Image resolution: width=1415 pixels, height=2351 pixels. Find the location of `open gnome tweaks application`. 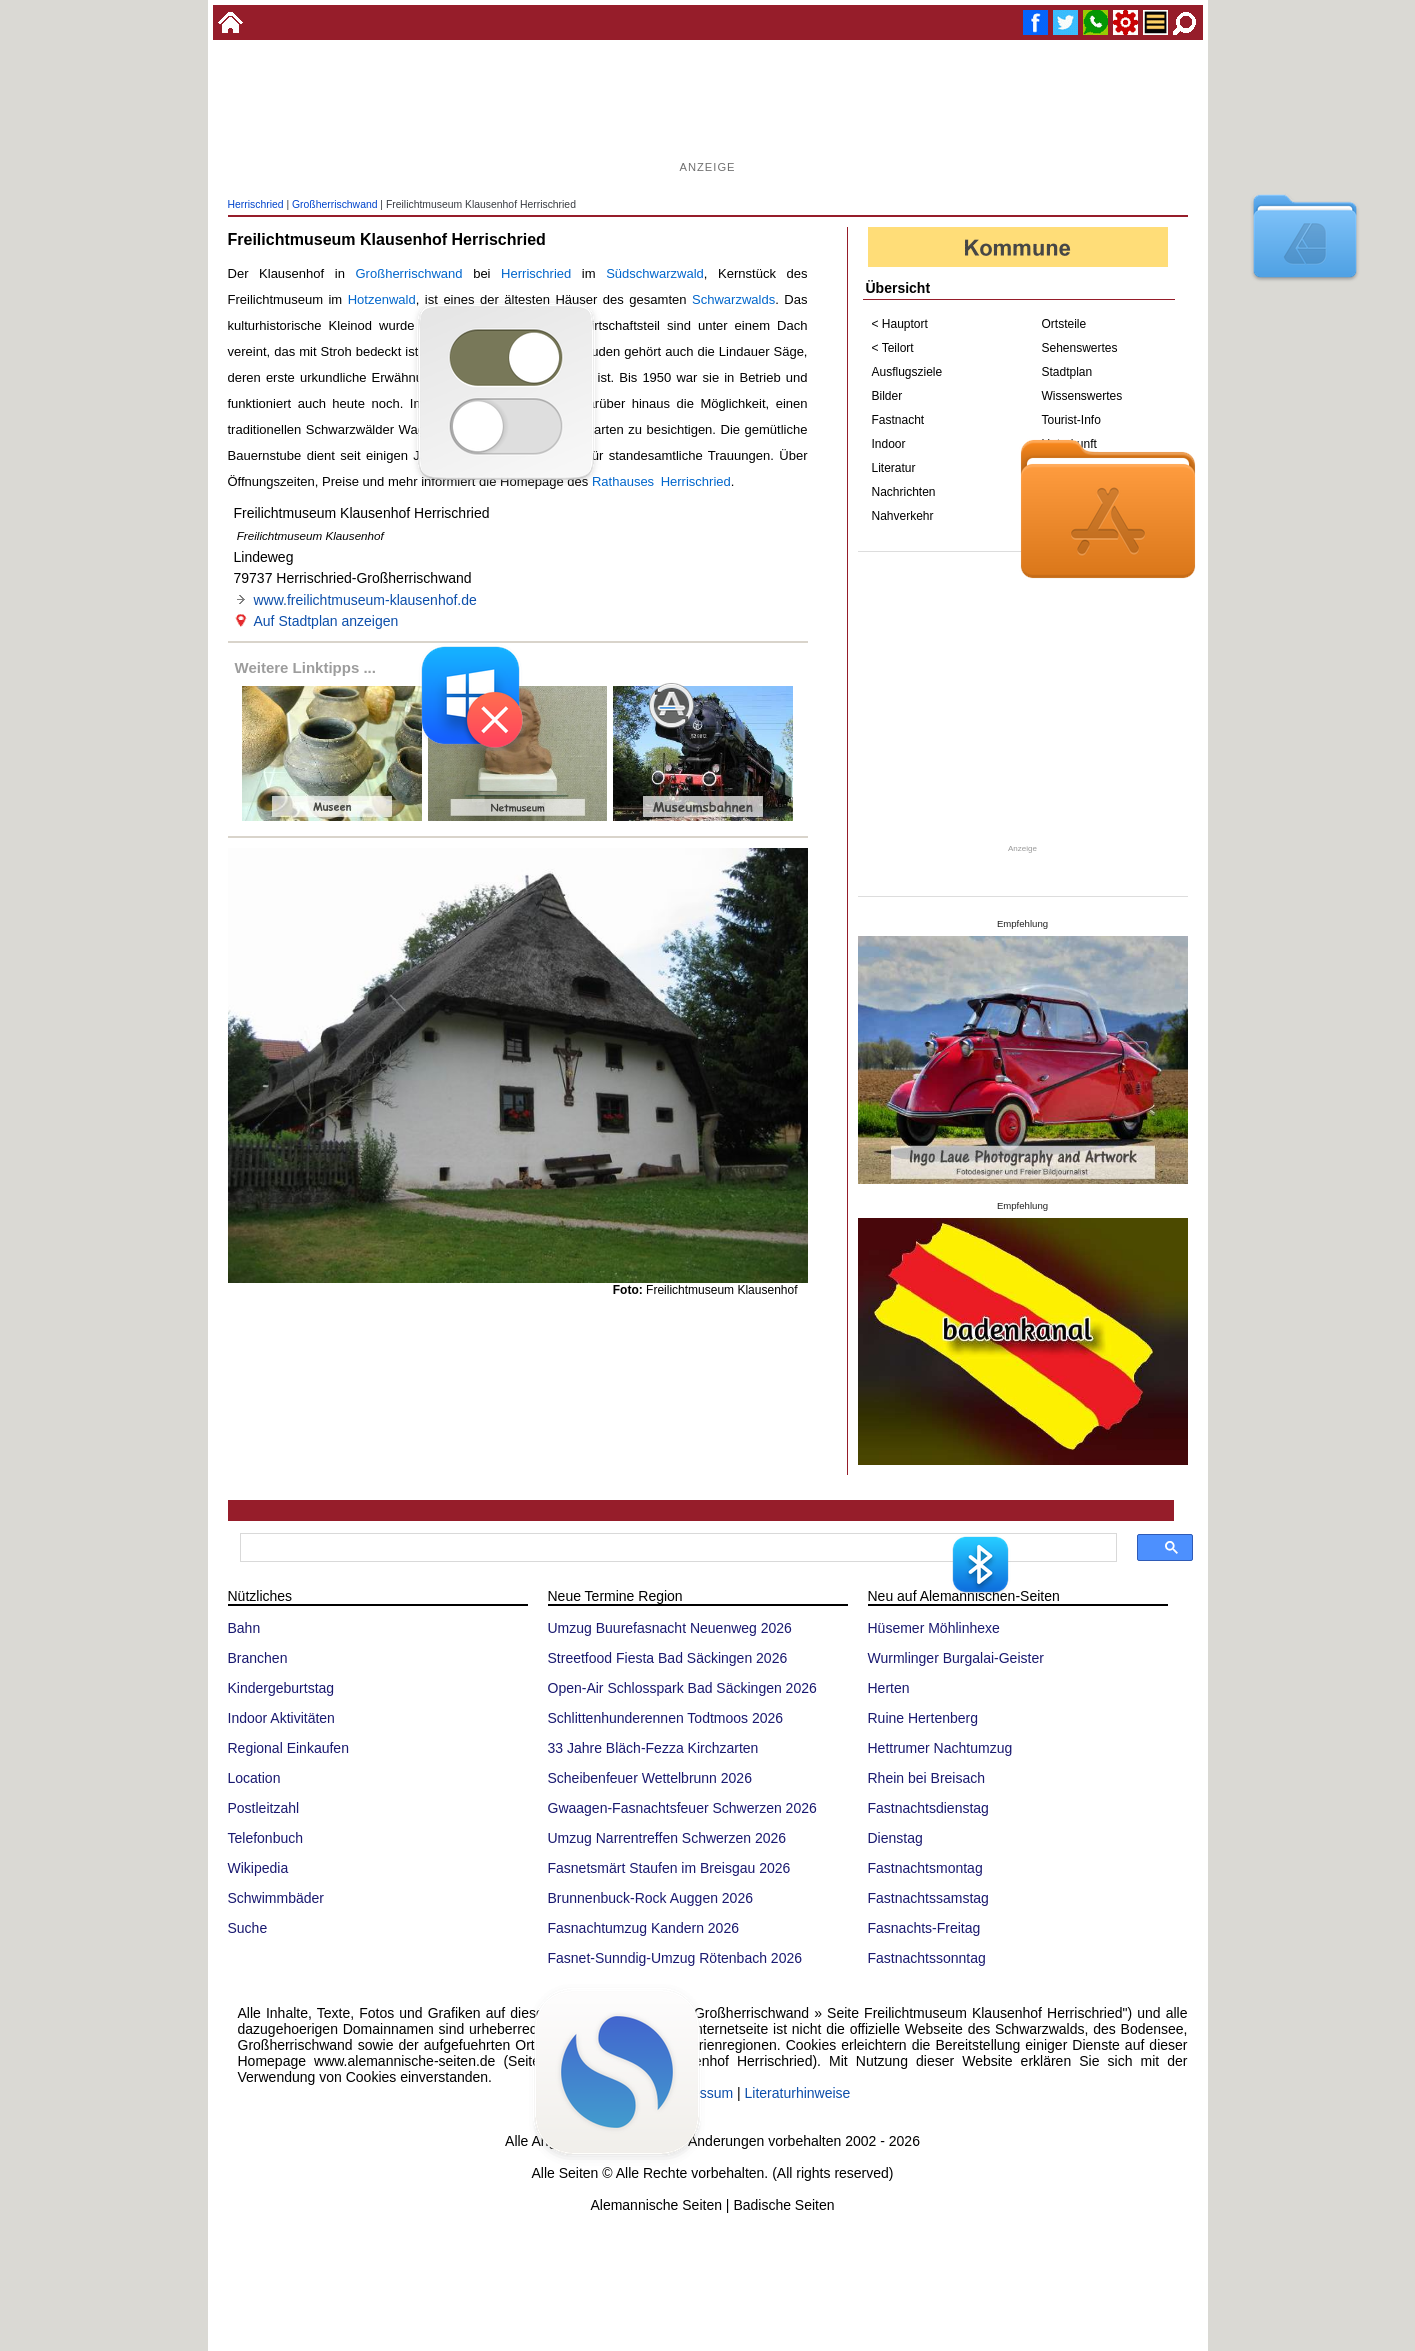

open gnome tweaks application is located at coordinates (506, 392).